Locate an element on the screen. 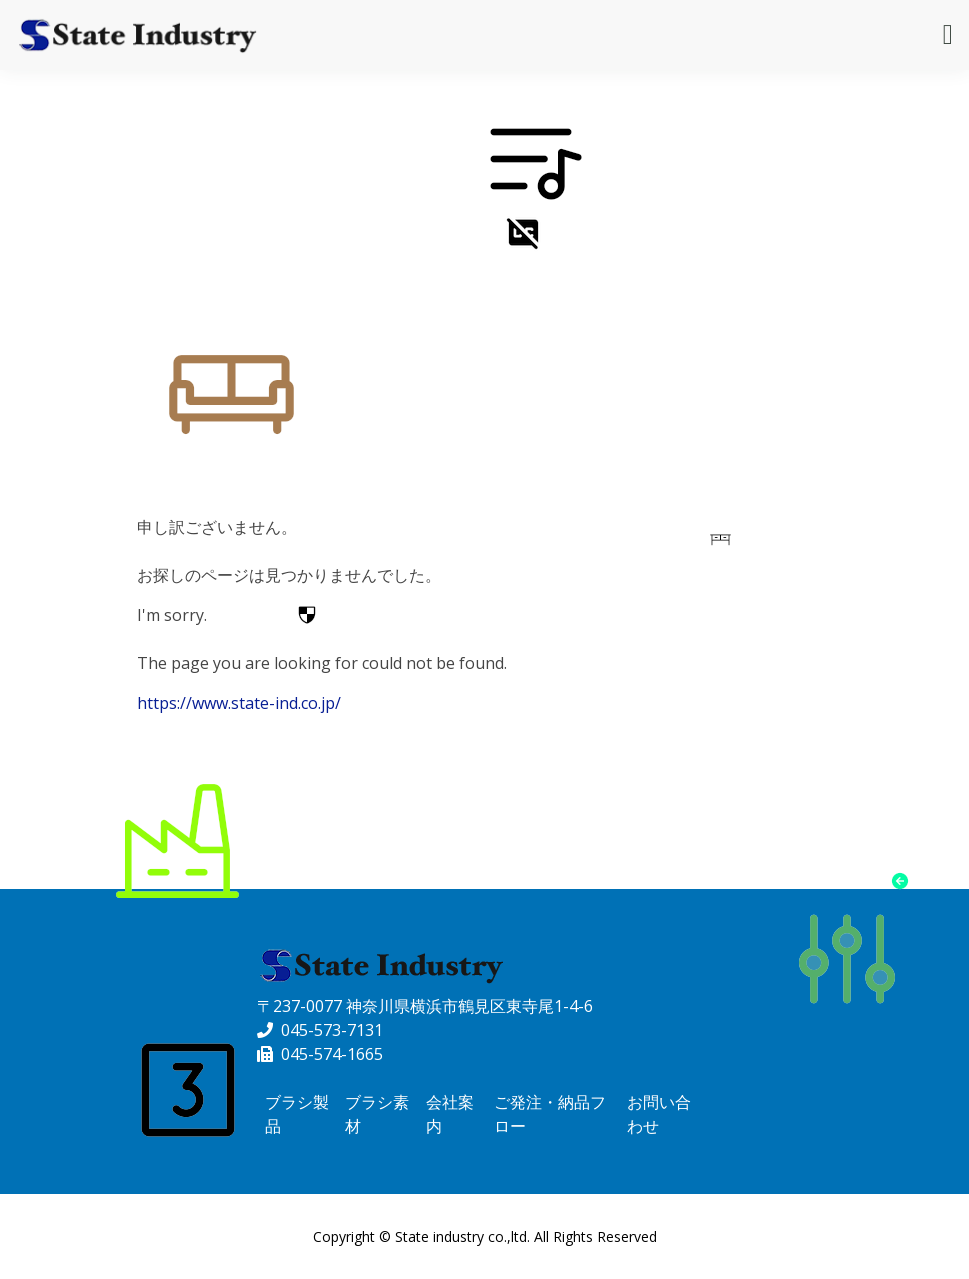 The width and height of the screenshot is (969, 1279). indicates verified or secure status is located at coordinates (307, 614).